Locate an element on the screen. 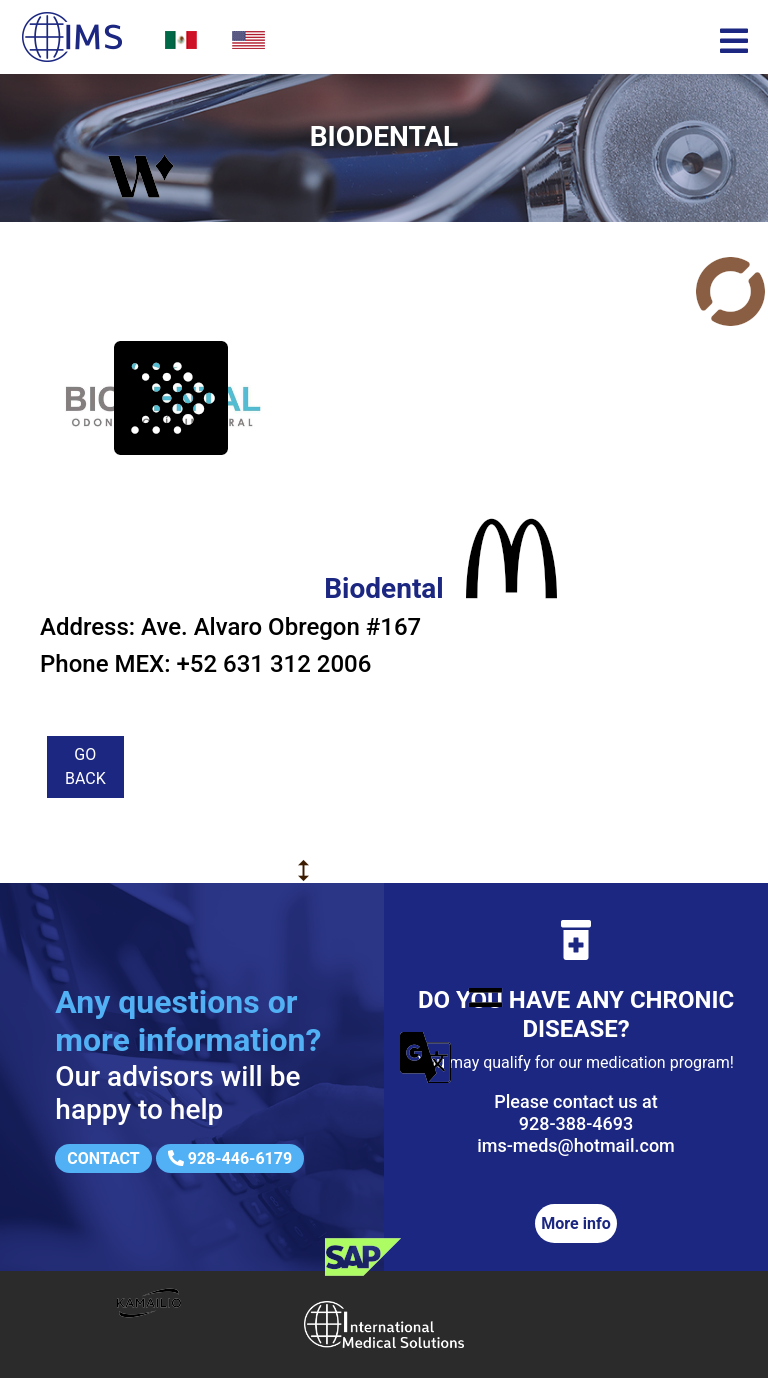 This screenshot has height=1378, width=768. kamailio SIP server logo is located at coordinates (149, 1303).